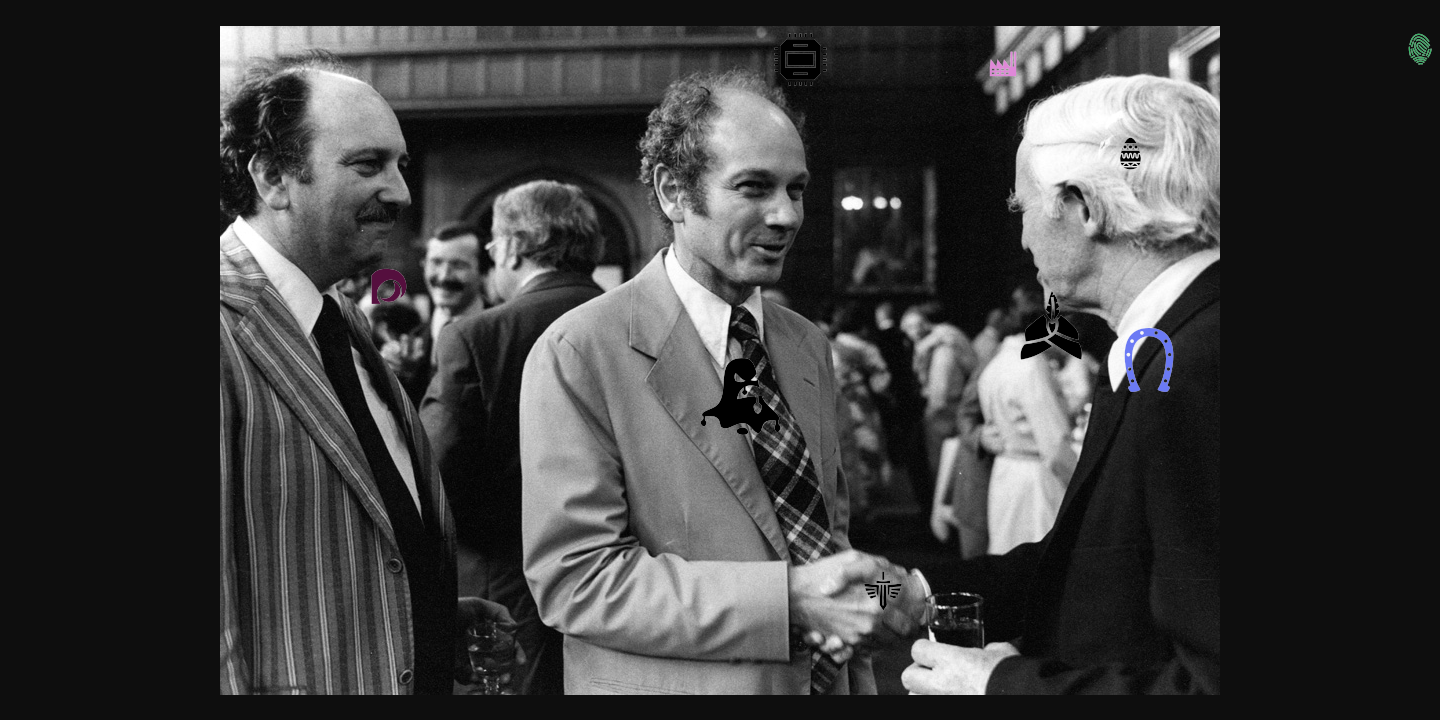  I want to click on select turban headwear for character customization, so click(1052, 326).